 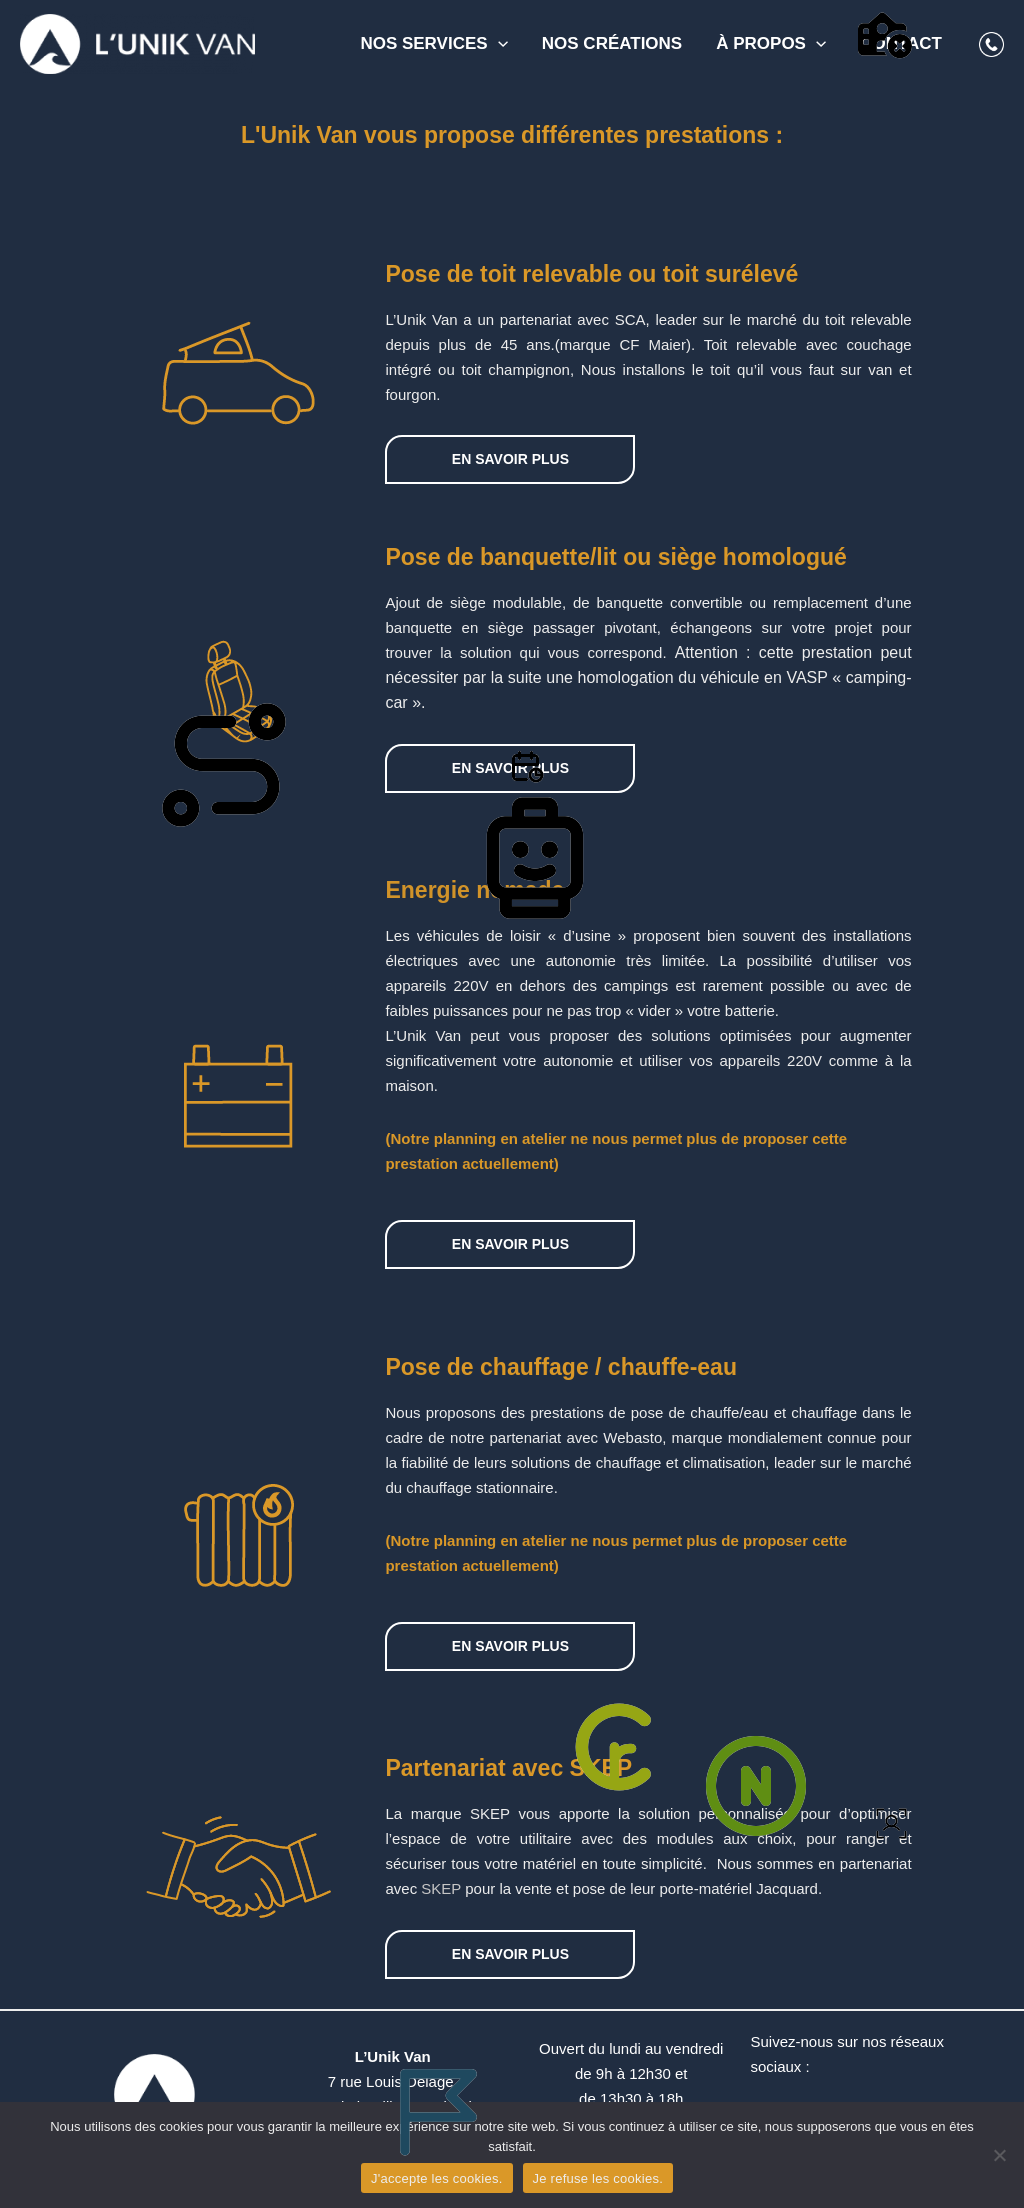 What do you see at coordinates (616, 1747) in the screenshot?
I see `indicates brazilian cruzeiro currency` at bounding box center [616, 1747].